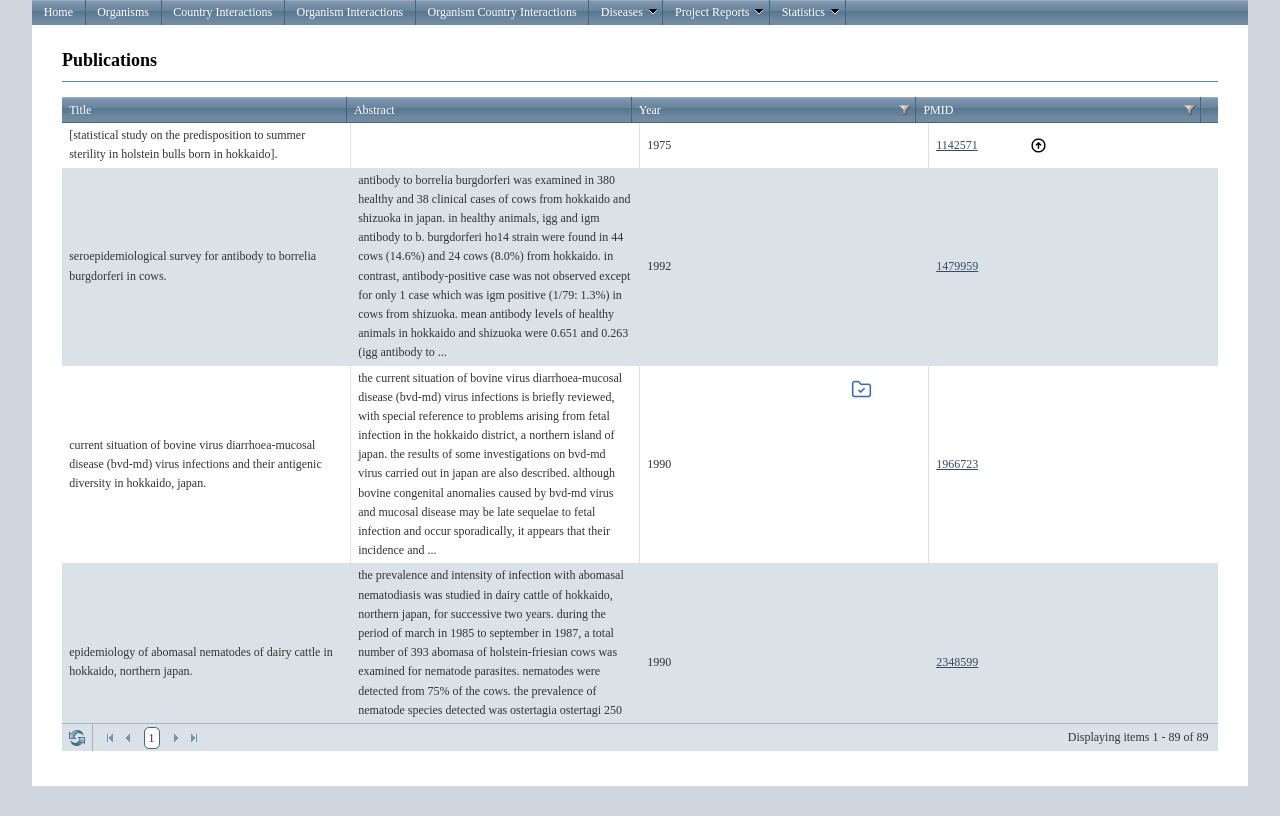 Image resolution: width=1280 pixels, height=816 pixels. Describe the element at coordinates (1038, 145) in the screenshot. I see `upload a file or content` at that location.